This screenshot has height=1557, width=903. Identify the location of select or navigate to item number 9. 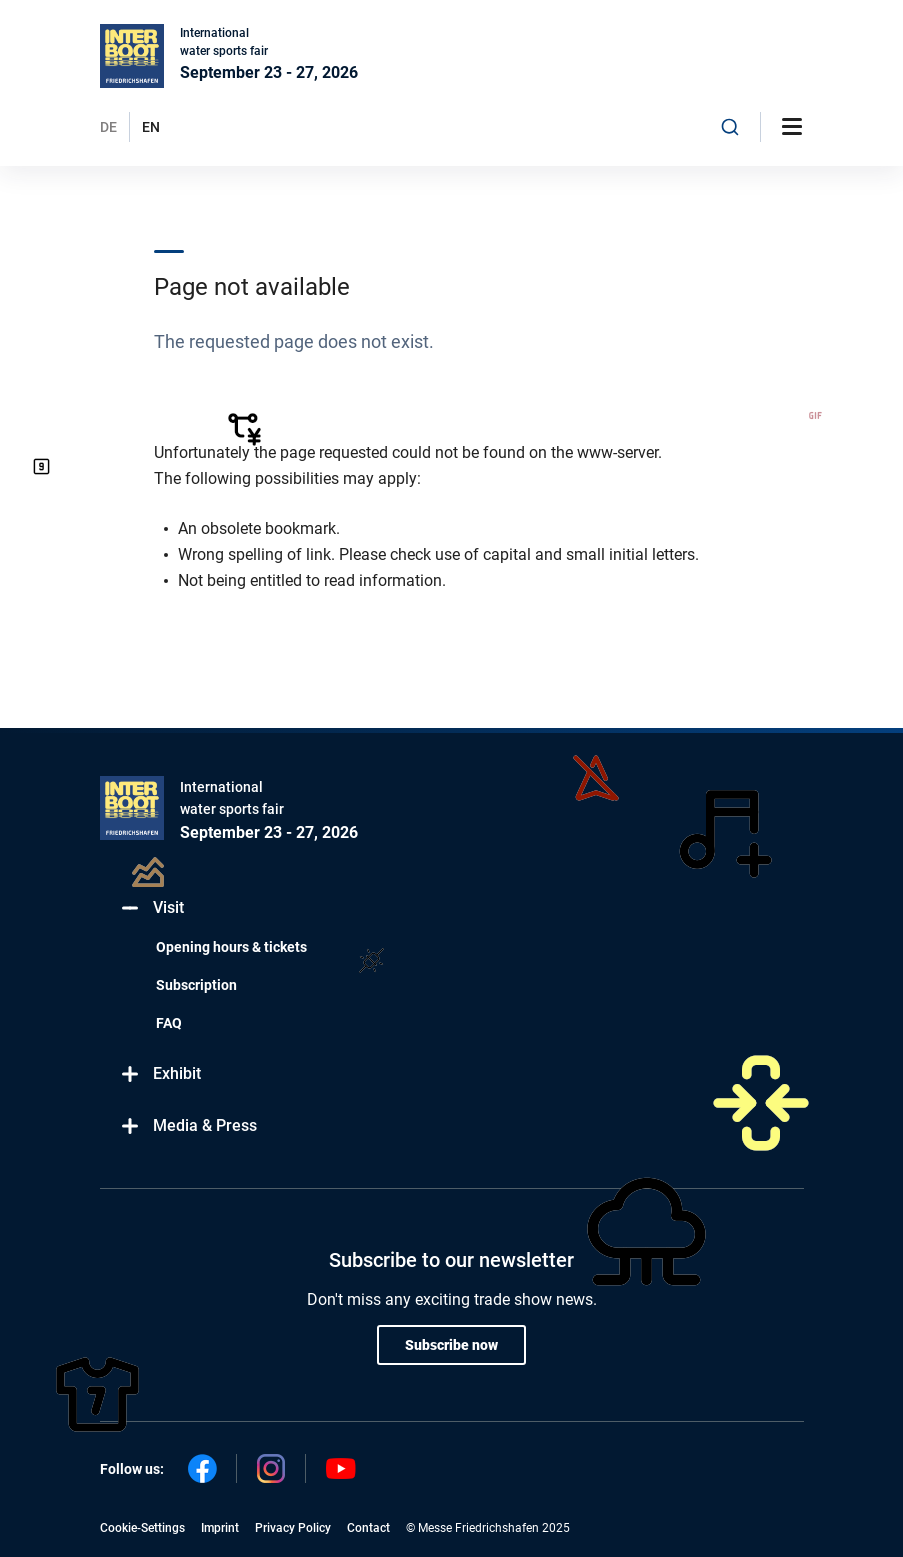
(41, 466).